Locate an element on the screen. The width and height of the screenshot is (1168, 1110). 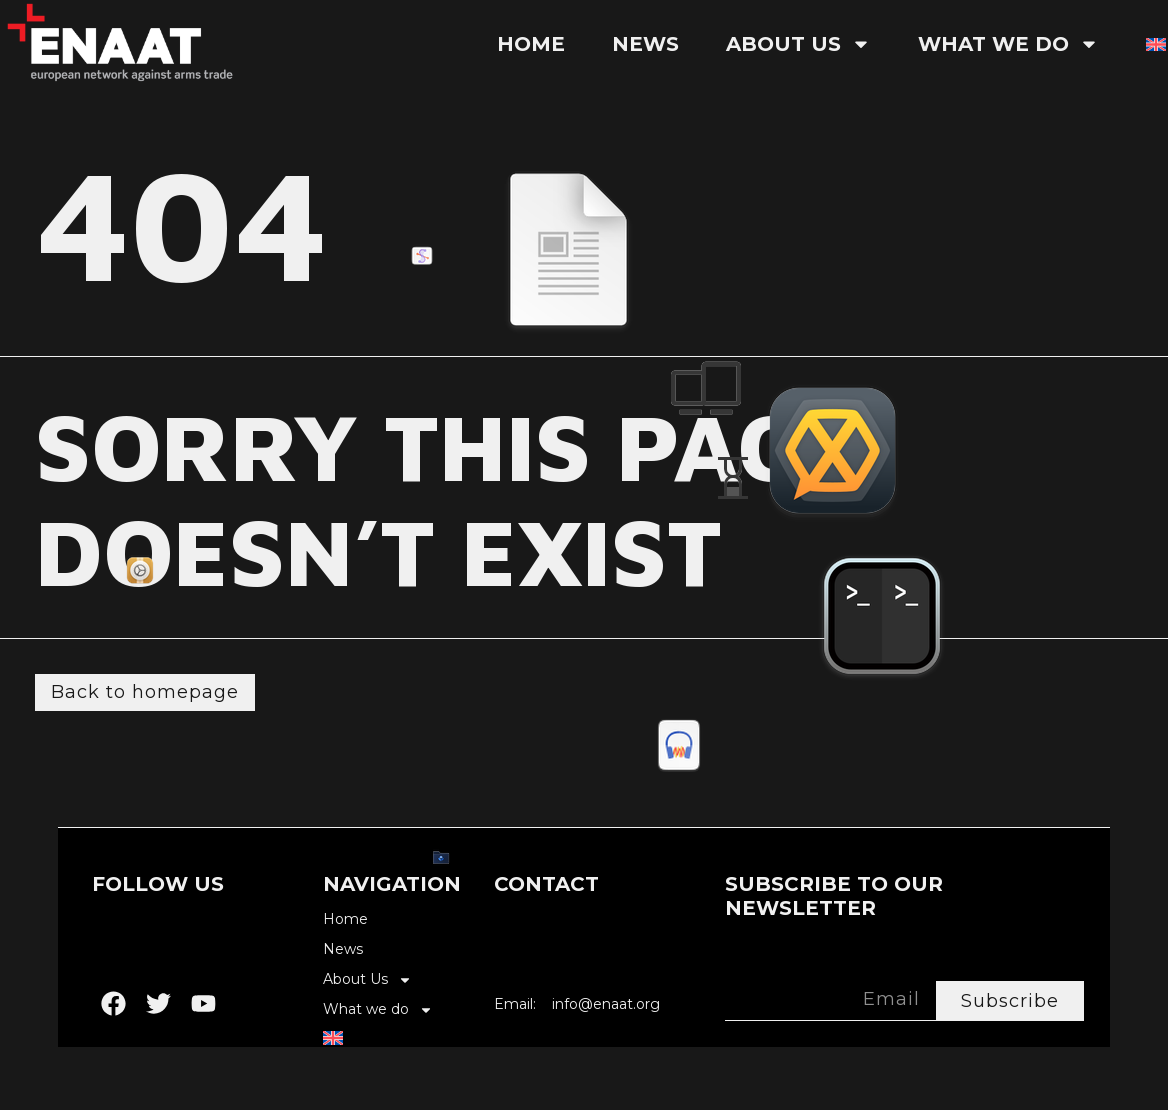
open blockchain-related files and documents is located at coordinates (441, 858).